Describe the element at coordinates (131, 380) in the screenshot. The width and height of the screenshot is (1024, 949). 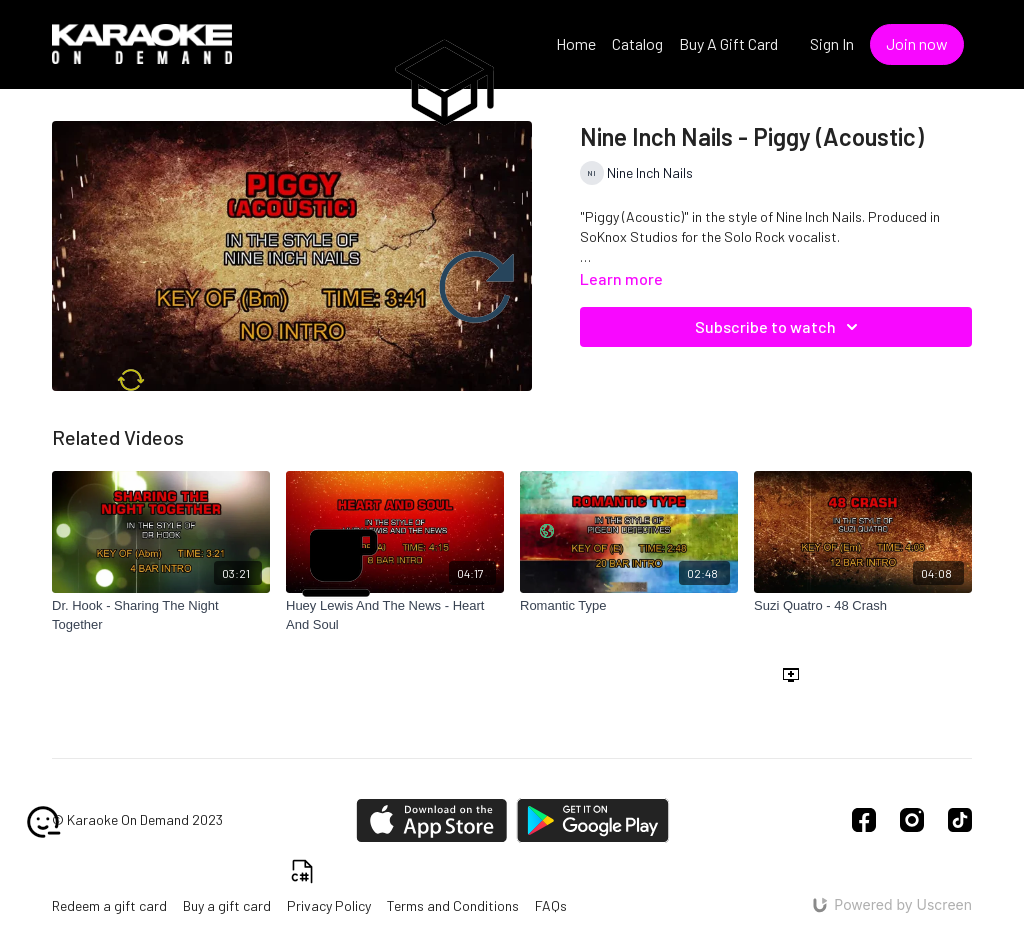
I see `sync data across devices` at that location.